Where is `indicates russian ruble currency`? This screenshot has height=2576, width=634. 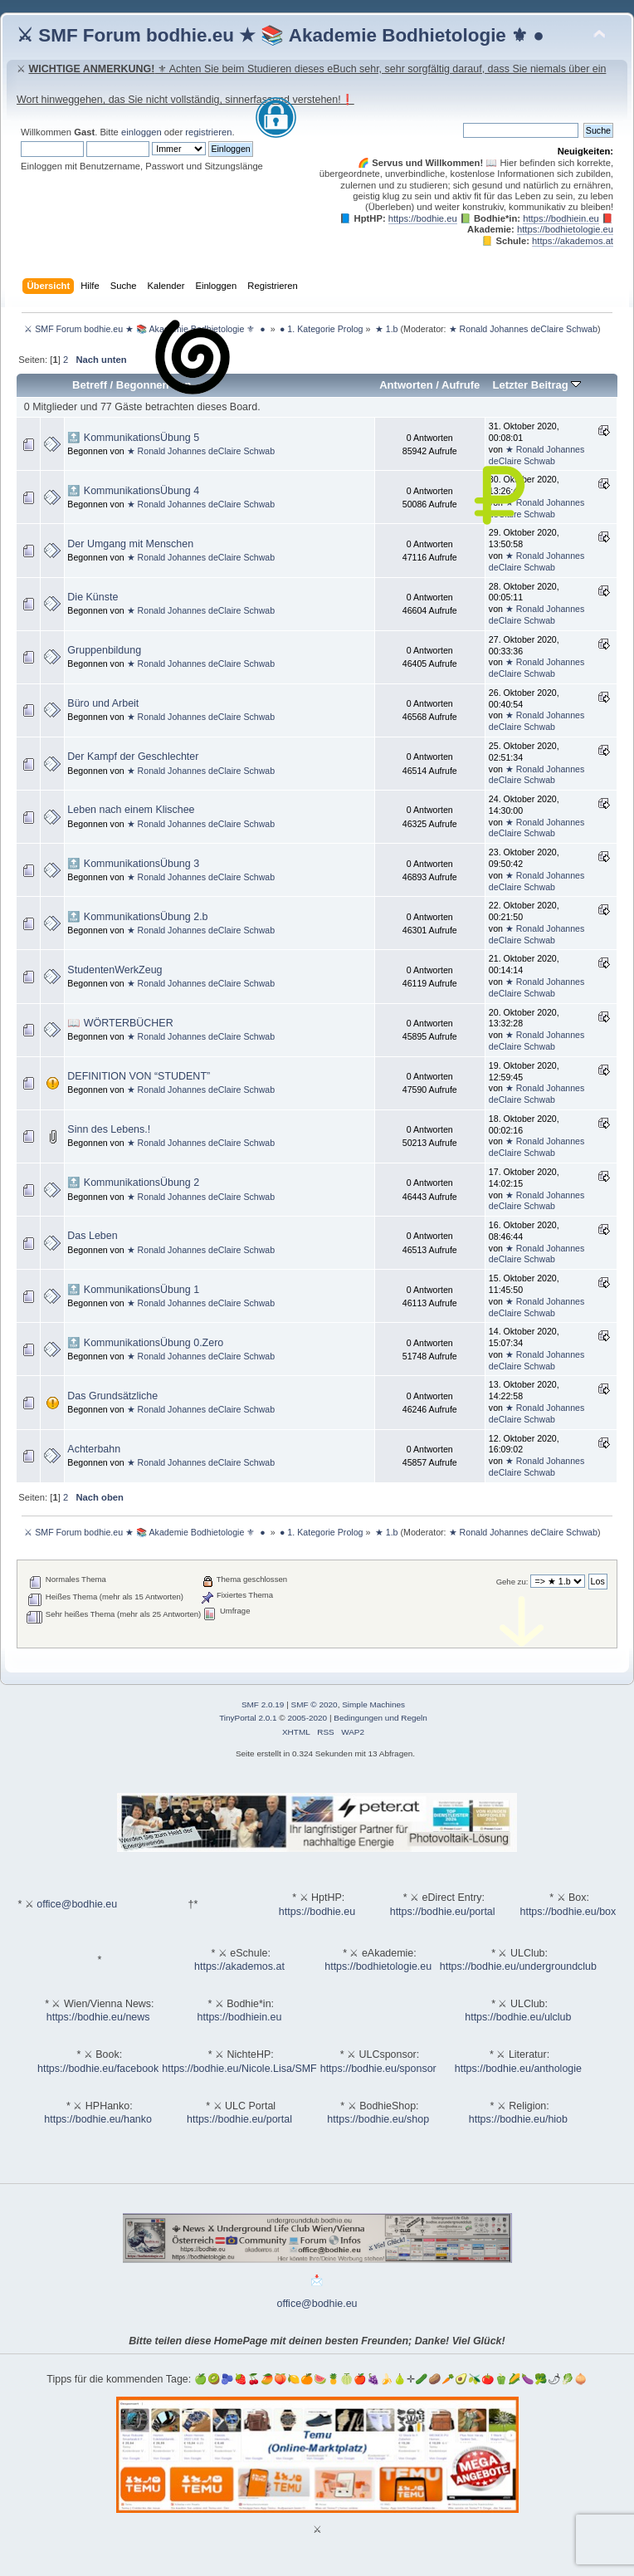 indicates russian ruble currency is located at coordinates (501, 495).